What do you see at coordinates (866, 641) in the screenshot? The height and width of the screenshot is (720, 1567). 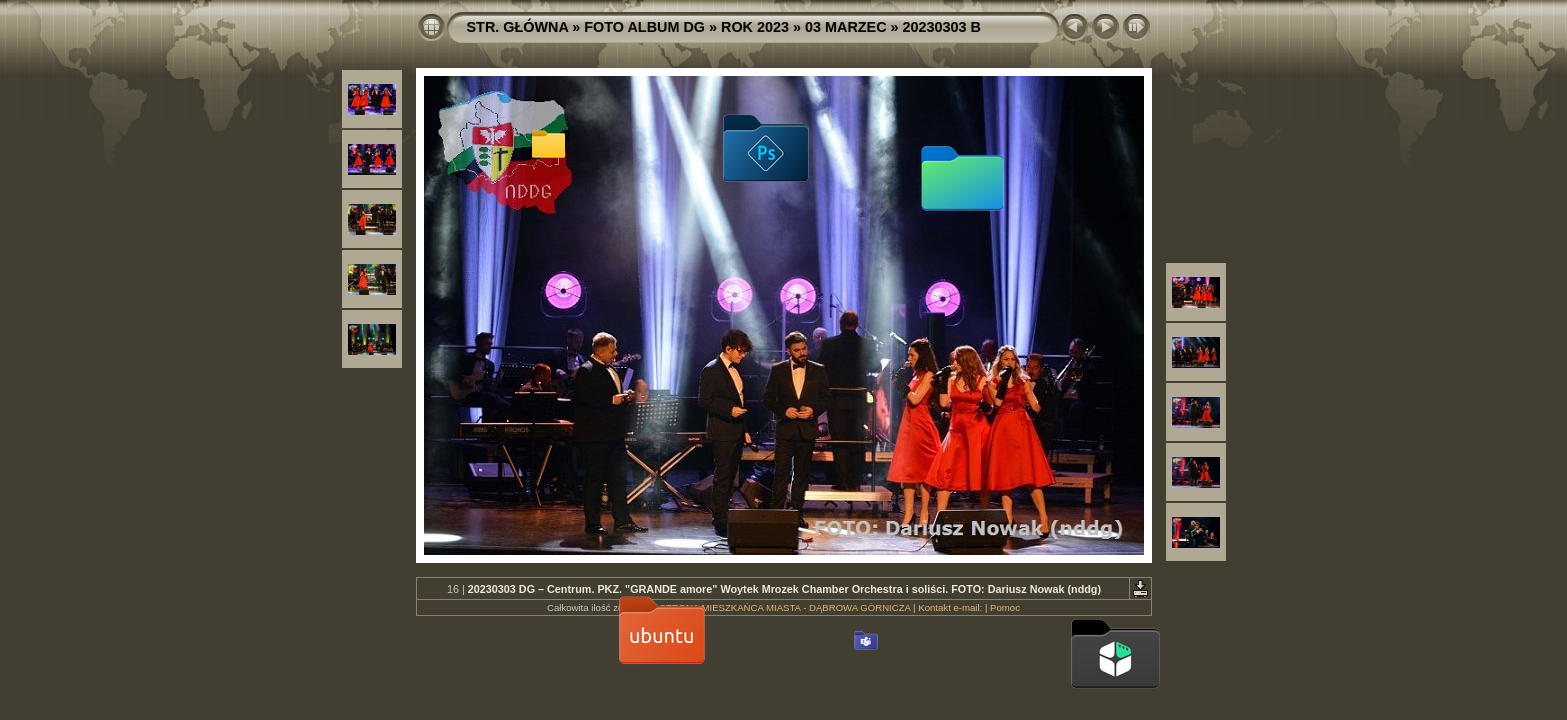 I see `open microsoft teams files folder` at bounding box center [866, 641].